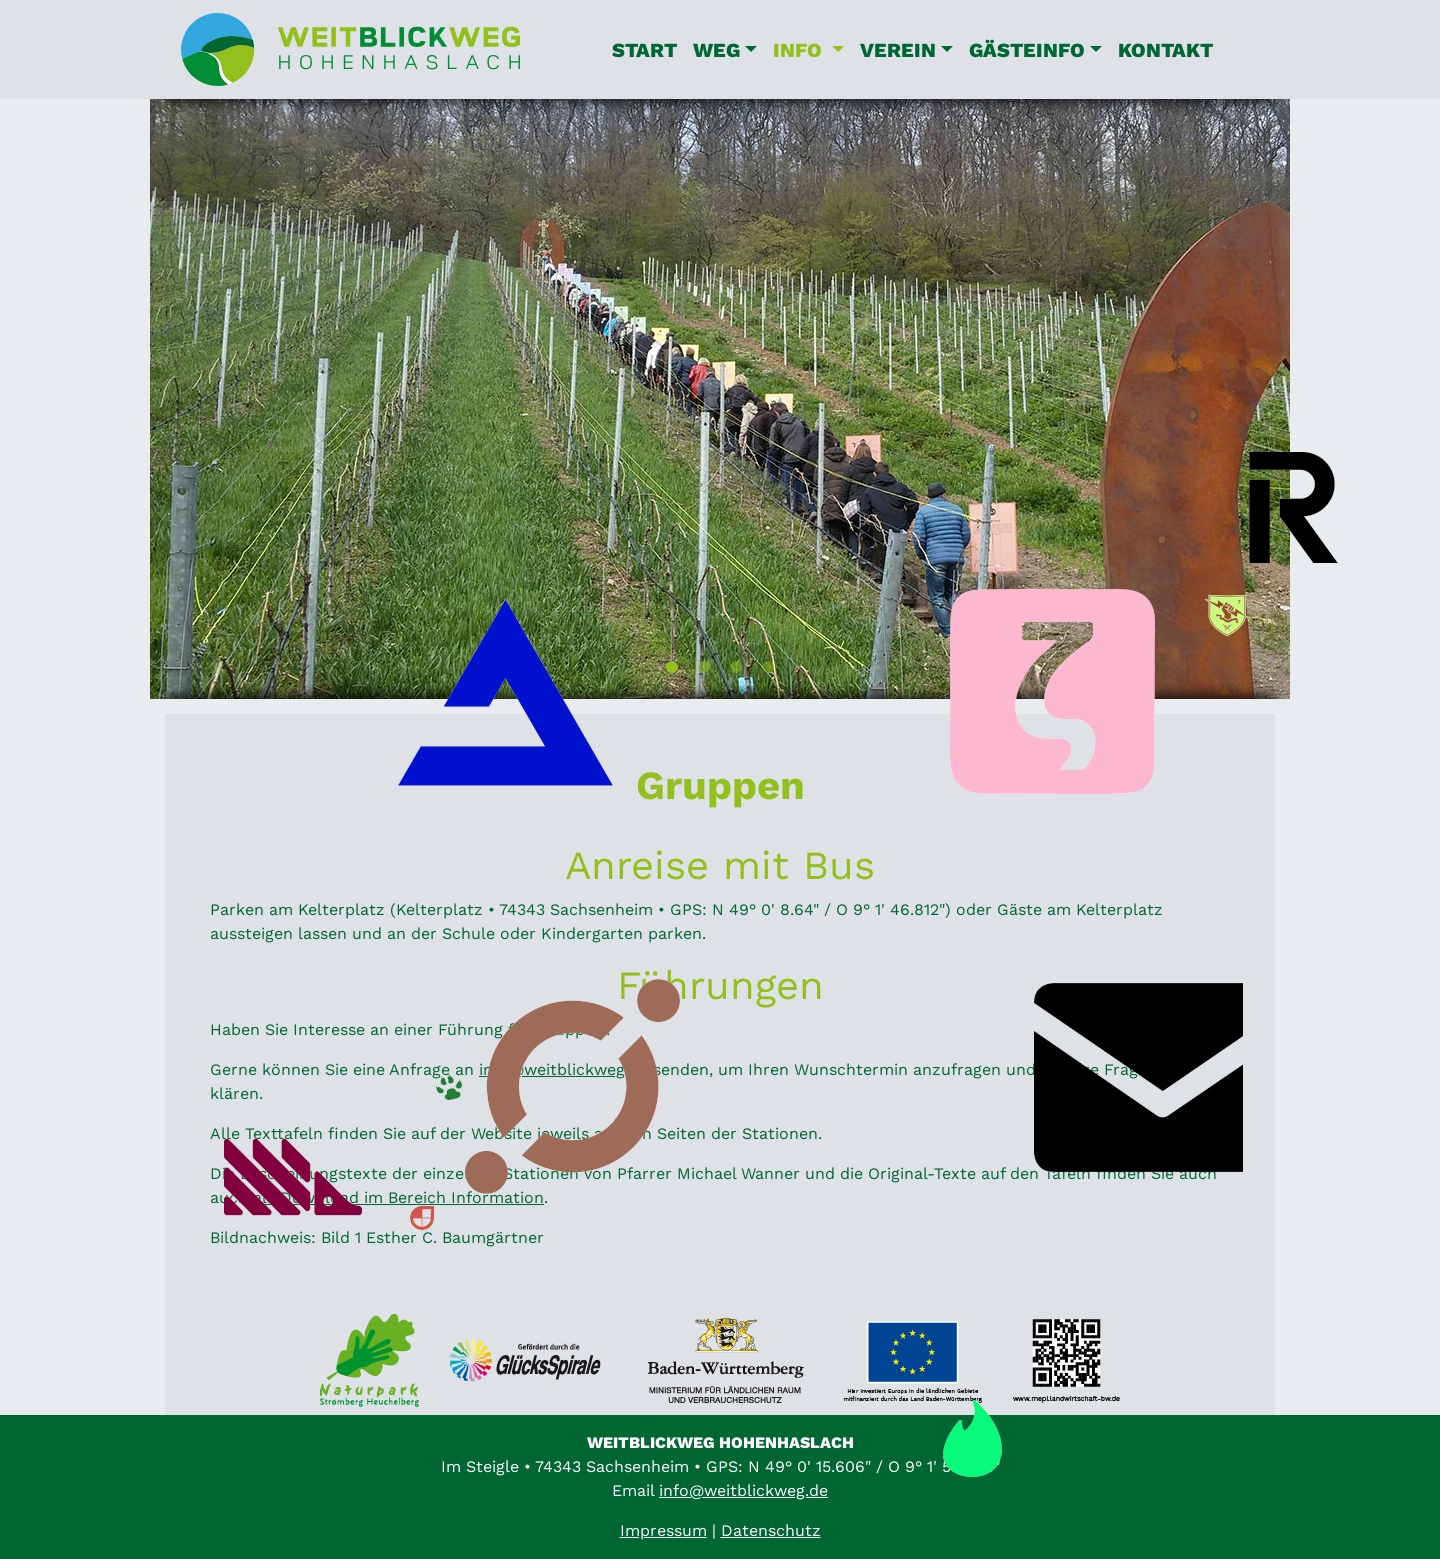  Describe the element at coordinates (449, 1087) in the screenshot. I see `lazarus IDE logo` at that location.